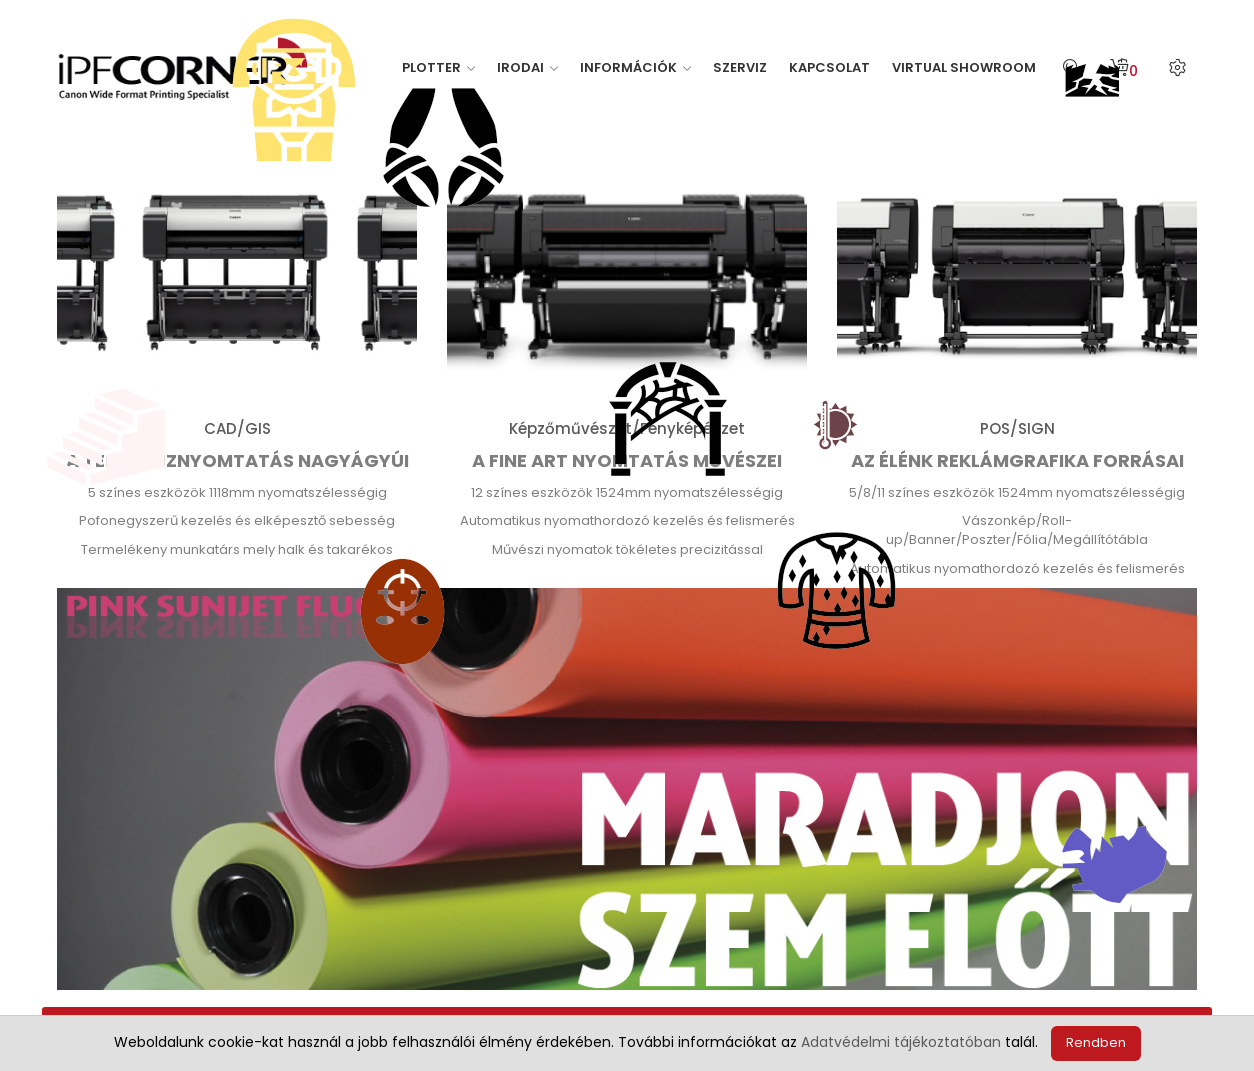 The height and width of the screenshot is (1071, 1254). What do you see at coordinates (668, 419) in the screenshot?
I see `enter a dungeon or underground area` at bounding box center [668, 419].